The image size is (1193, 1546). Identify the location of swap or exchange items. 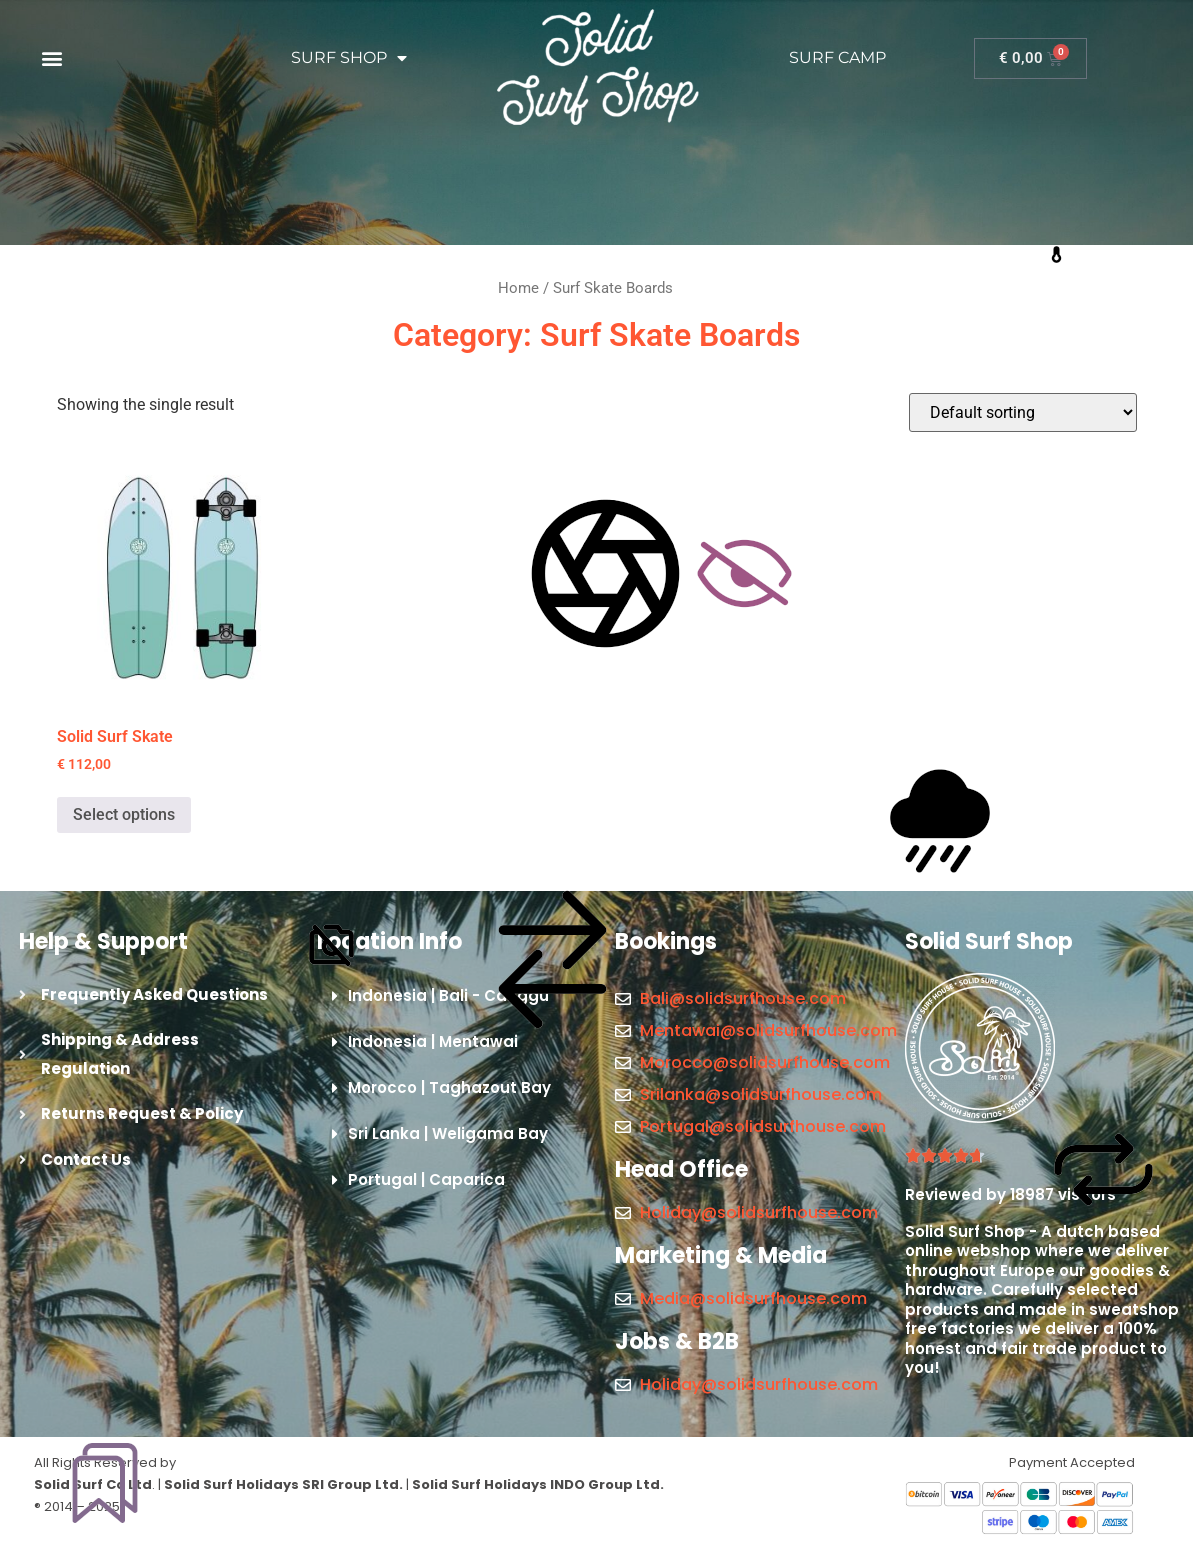
(552, 959).